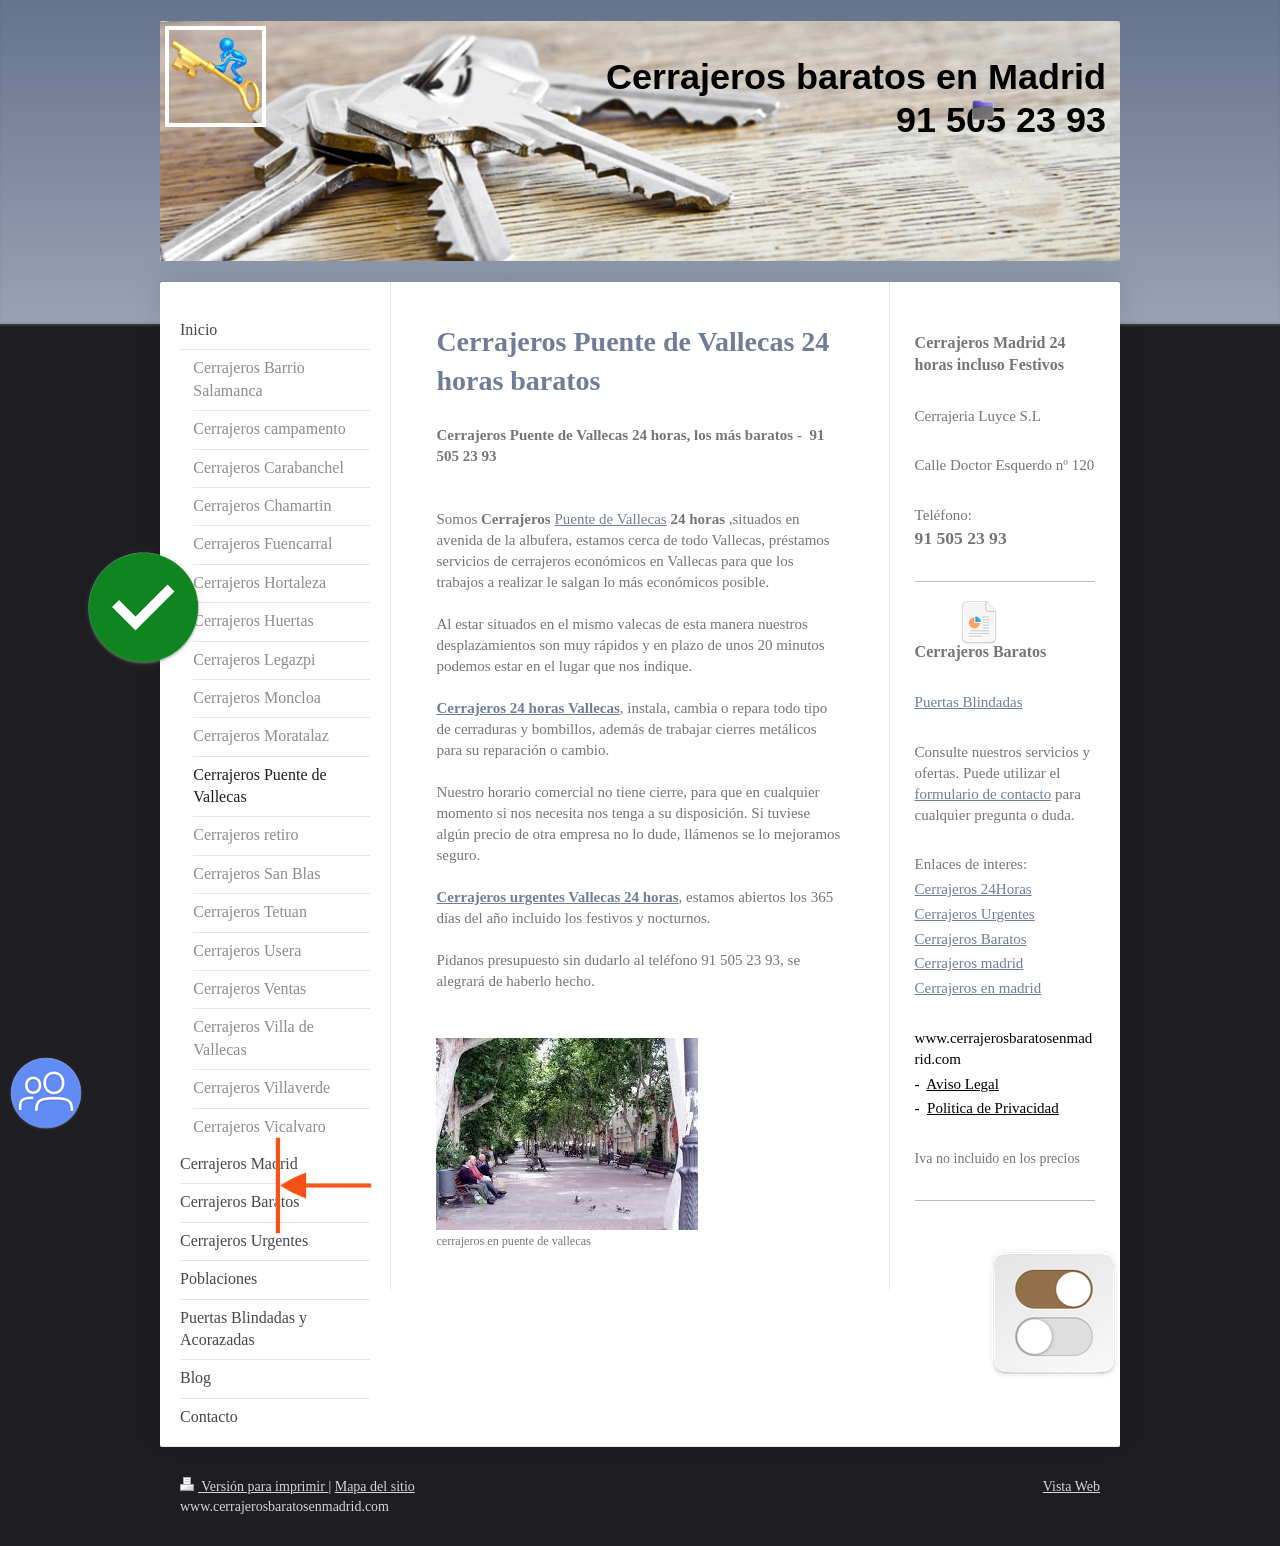 This screenshot has height=1546, width=1280. What do you see at coordinates (323, 1185) in the screenshot?
I see `go to the first item in a list or sequence` at bounding box center [323, 1185].